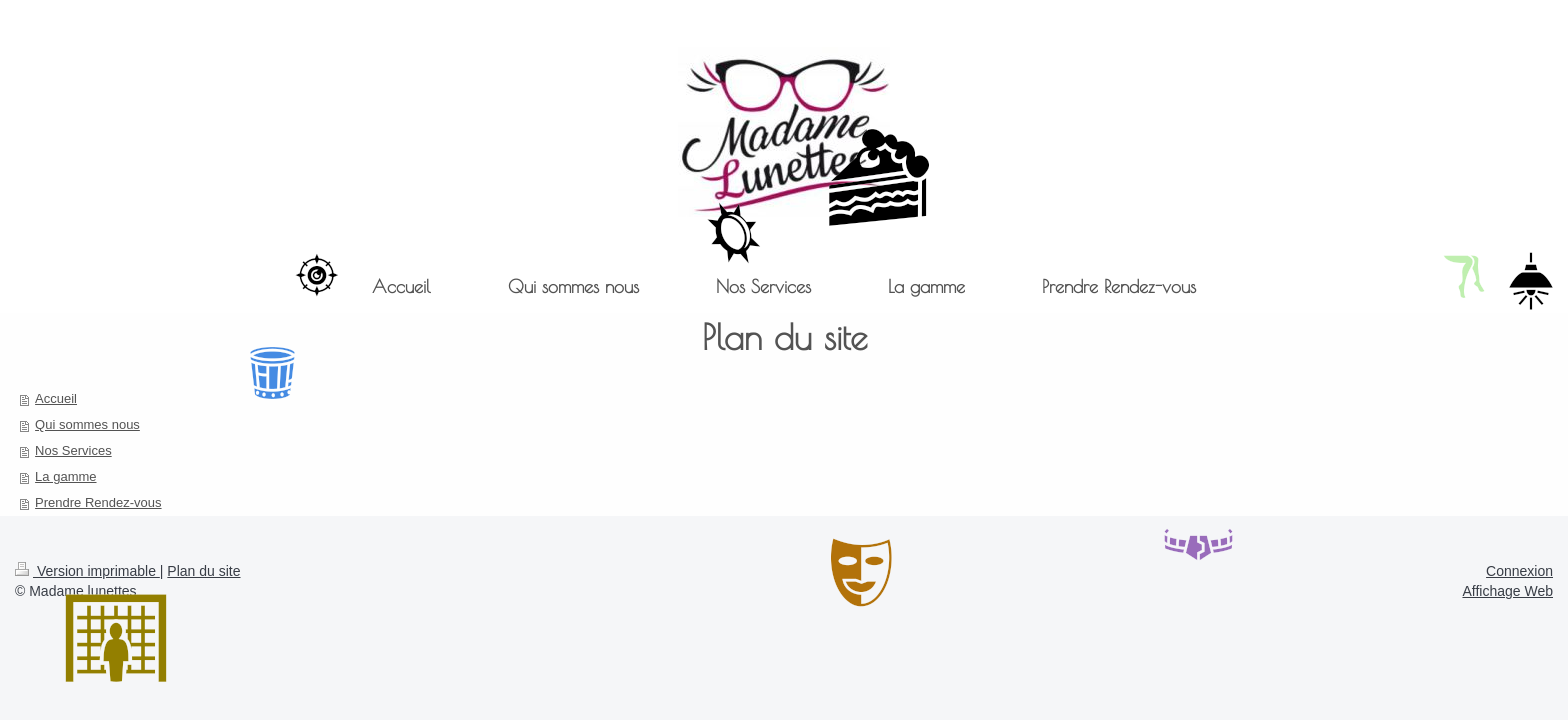 This screenshot has width=1568, height=720. What do you see at coordinates (1198, 544) in the screenshot?
I see `equip armor belt to character` at bounding box center [1198, 544].